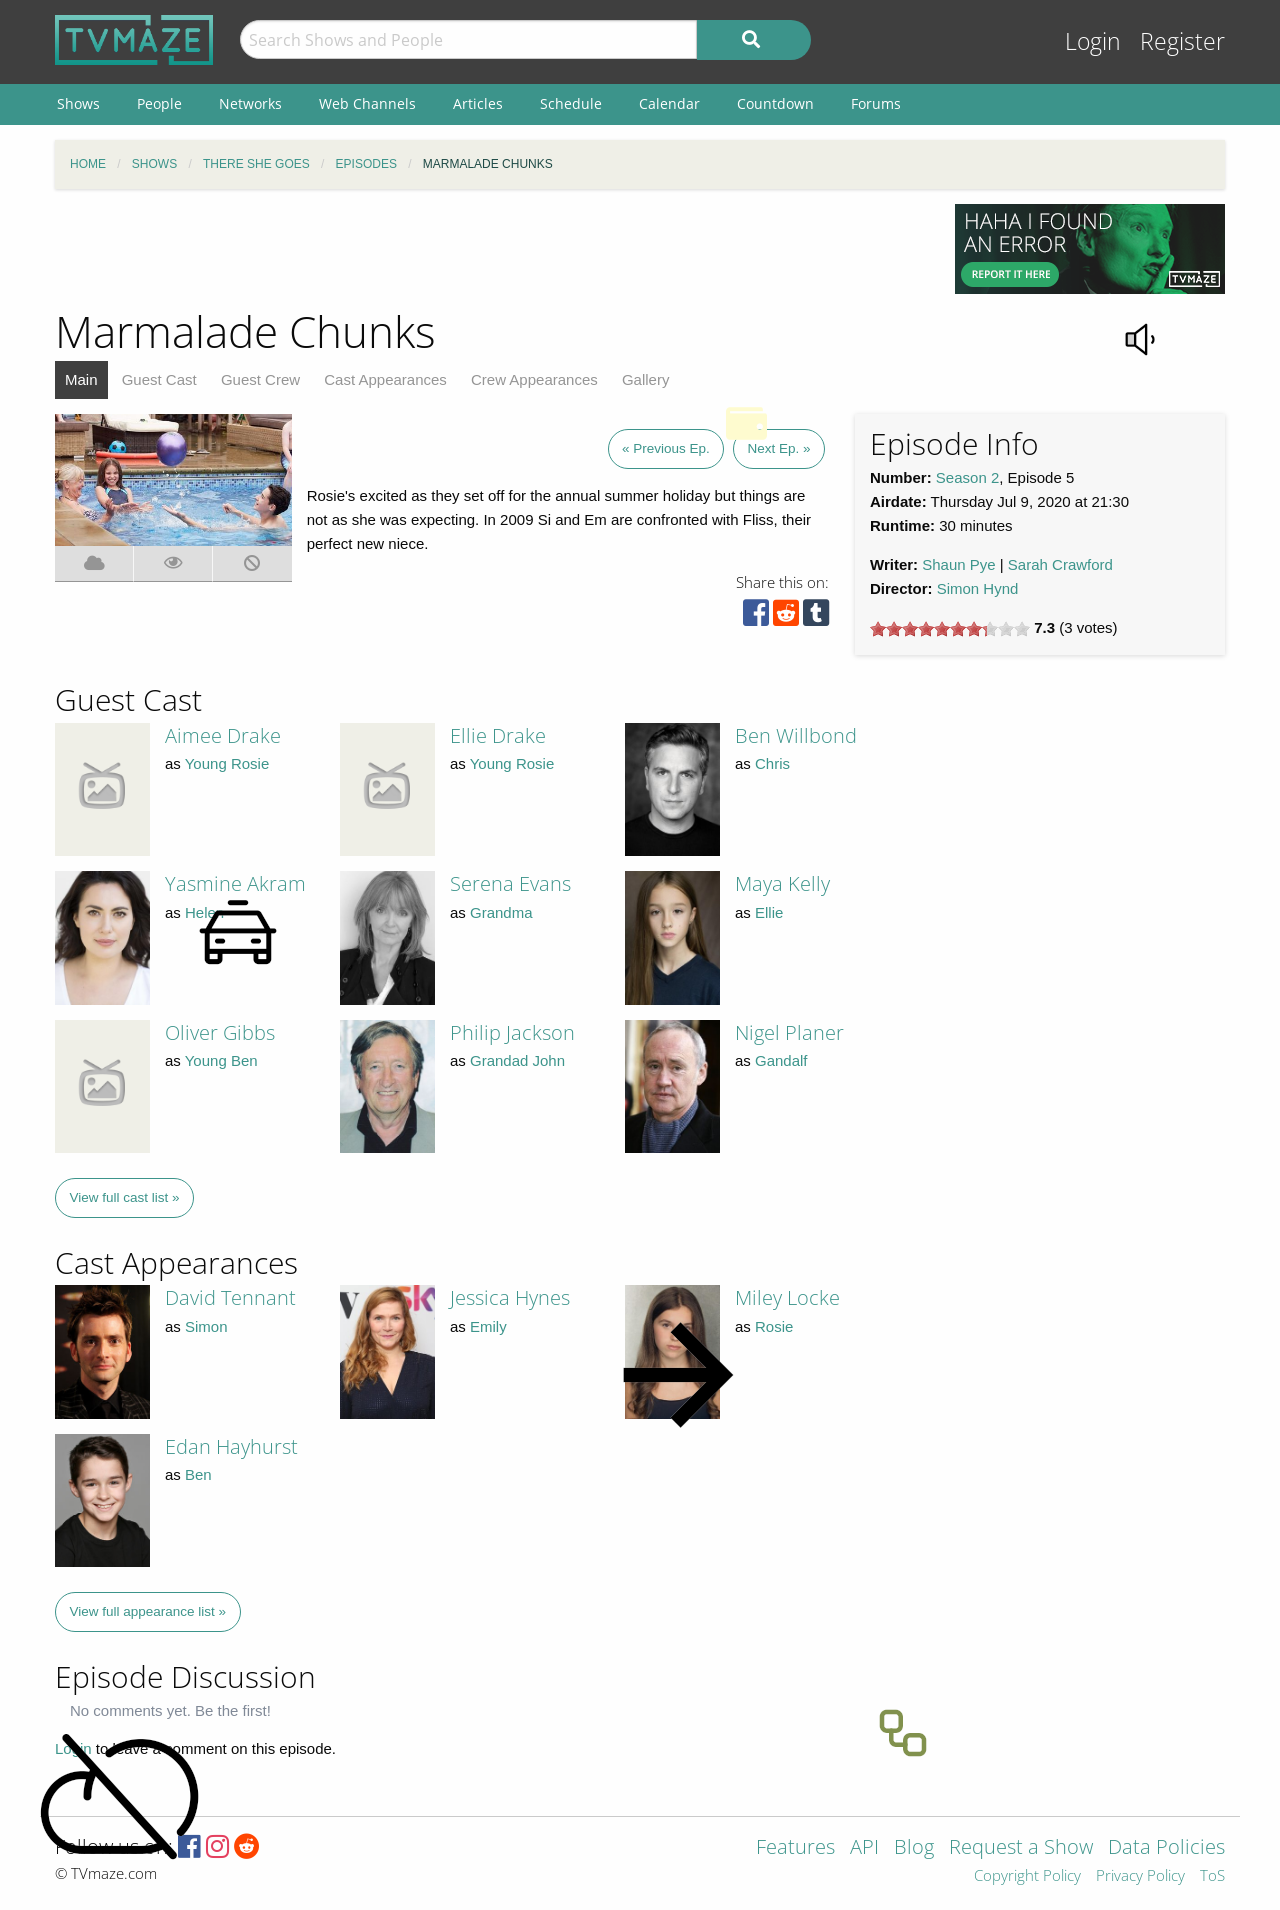 The image size is (1280, 1910). What do you see at coordinates (677, 1375) in the screenshot?
I see `navigate to the next item or screen` at bounding box center [677, 1375].